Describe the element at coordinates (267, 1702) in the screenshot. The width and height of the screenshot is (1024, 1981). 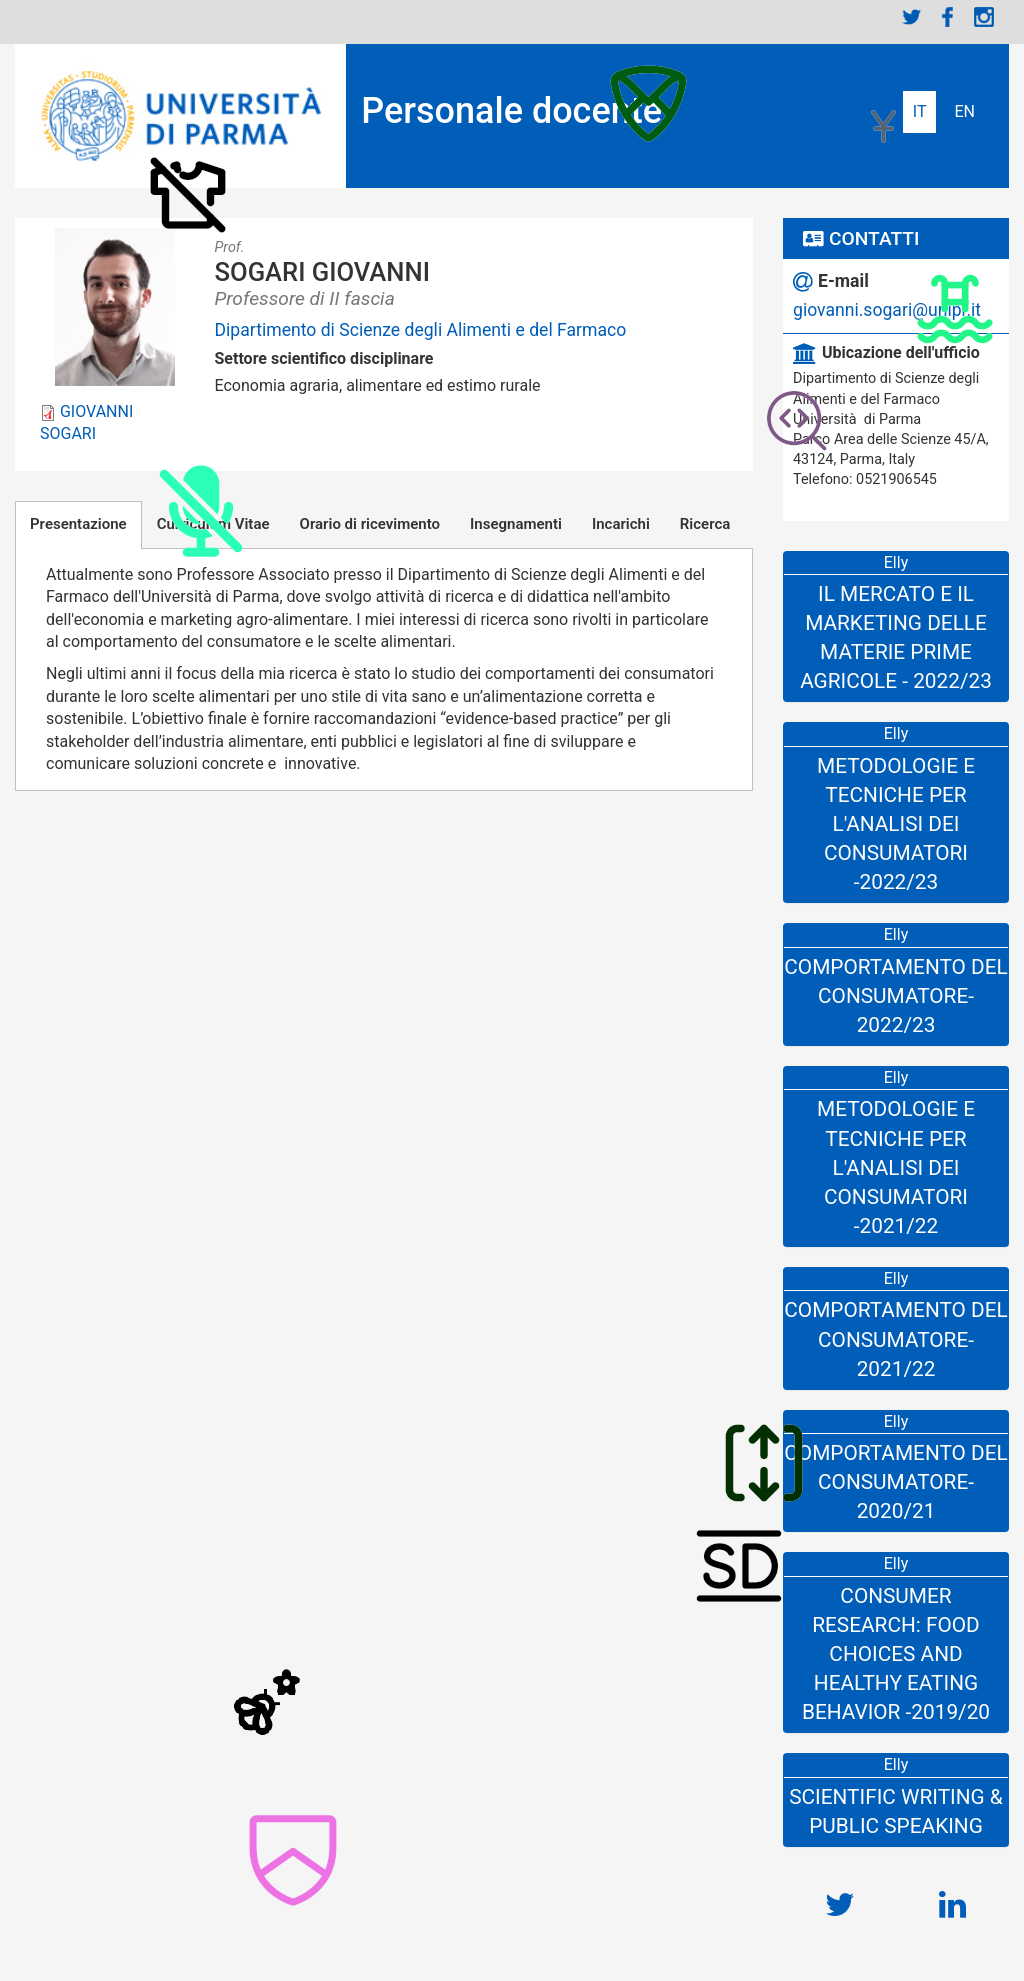
I see `access nature or outdoor-related emoji` at that location.